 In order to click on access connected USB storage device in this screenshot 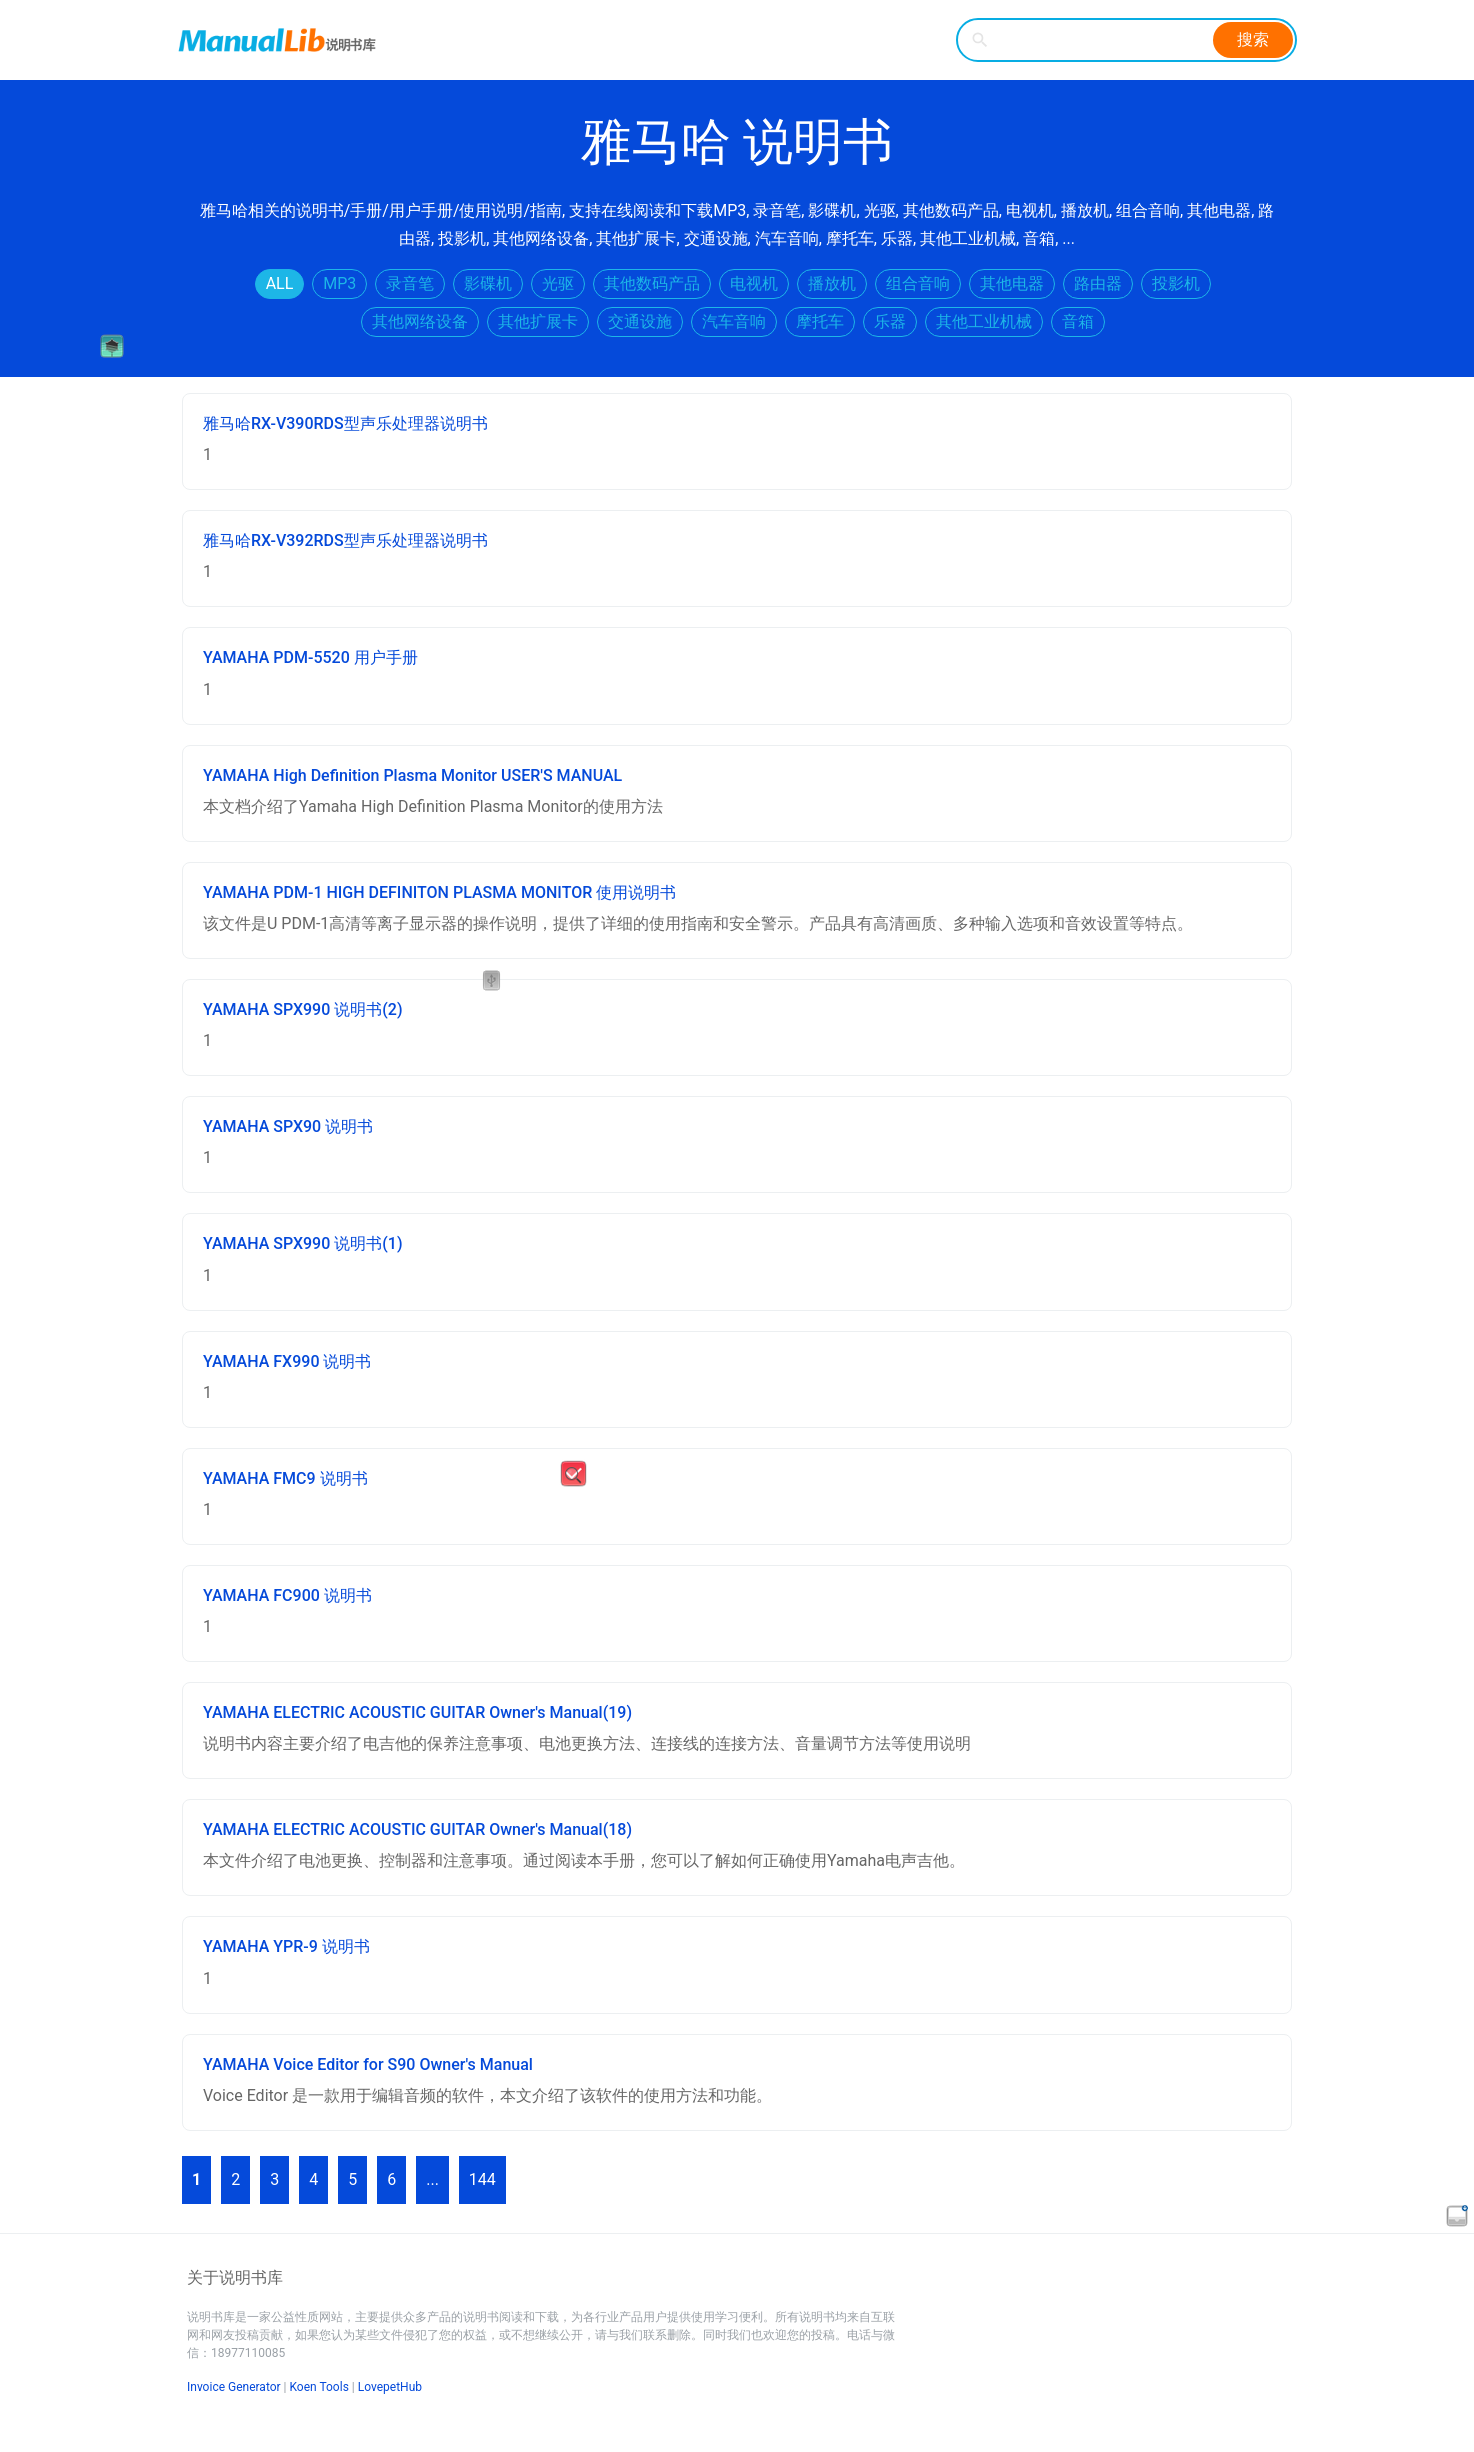, I will do `click(491, 980)`.